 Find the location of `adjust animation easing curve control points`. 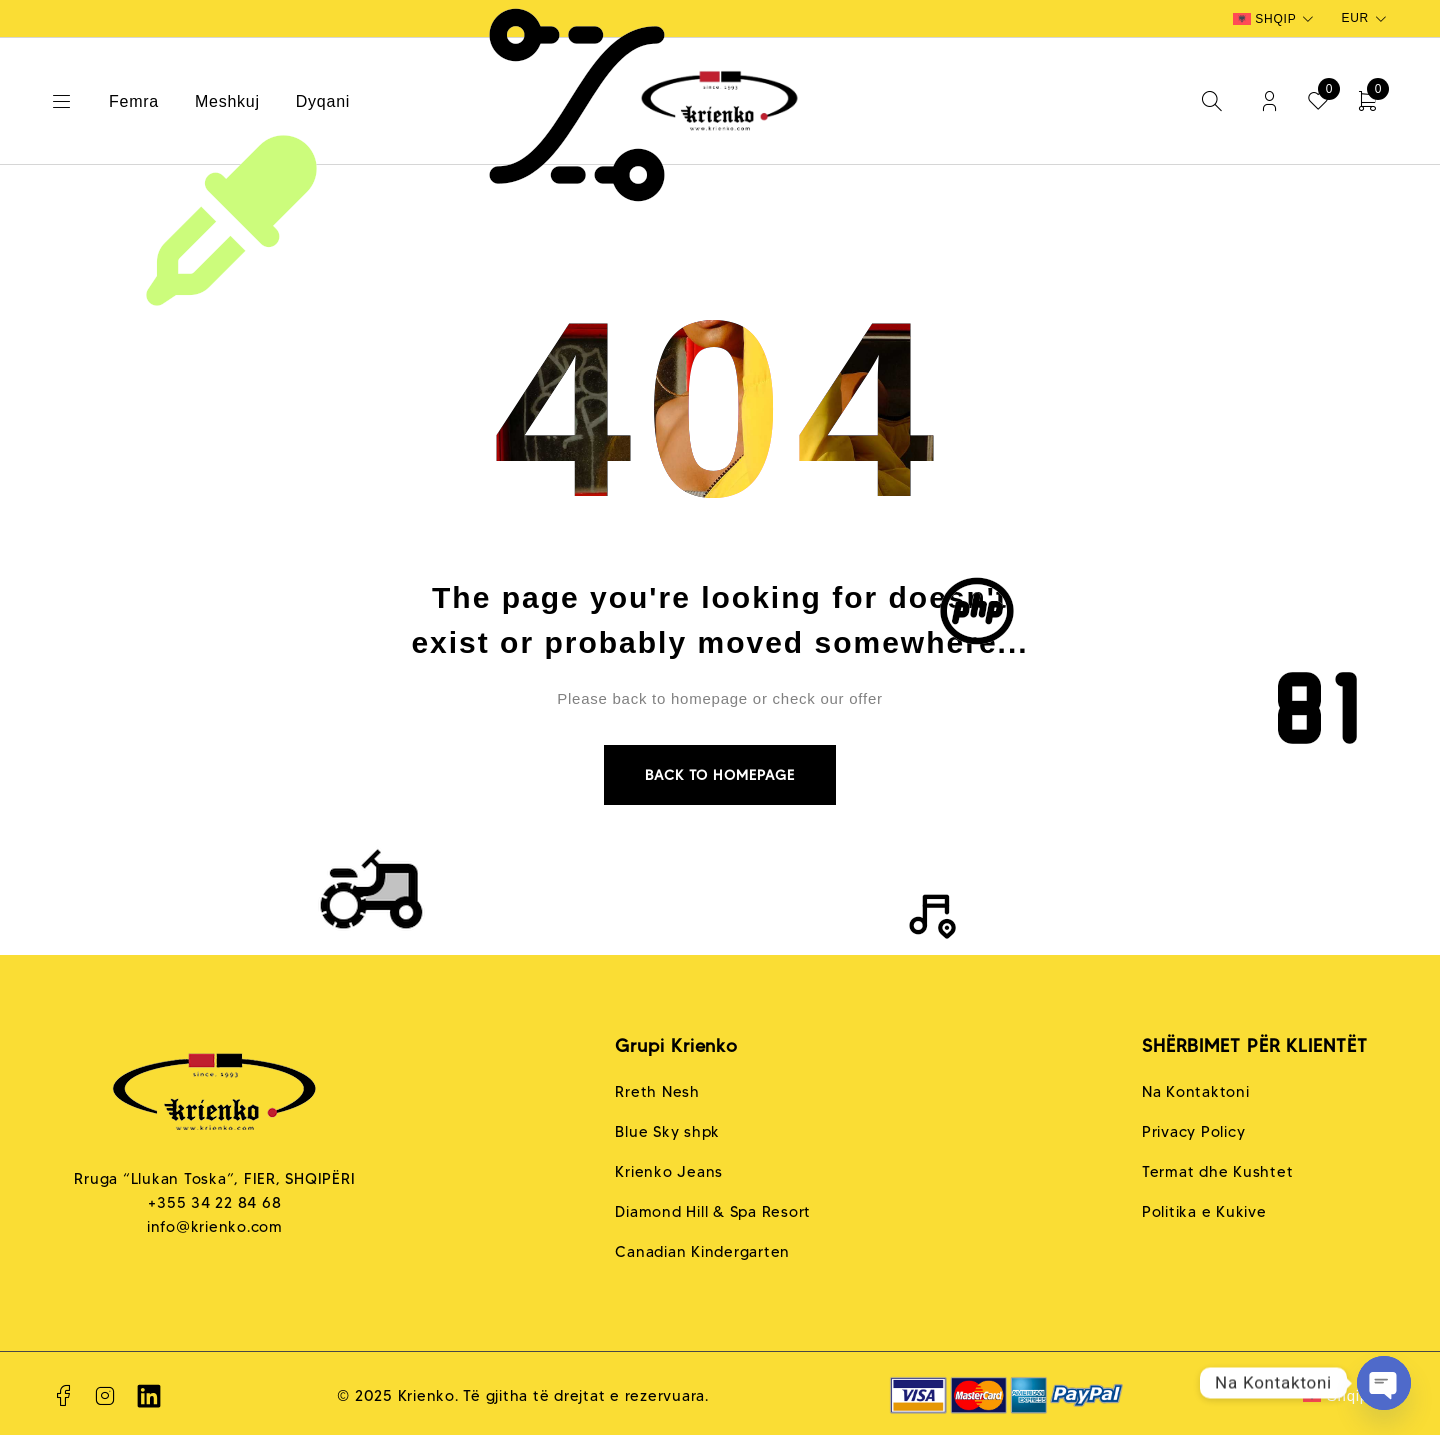

adjust animation easing curve control points is located at coordinates (577, 105).